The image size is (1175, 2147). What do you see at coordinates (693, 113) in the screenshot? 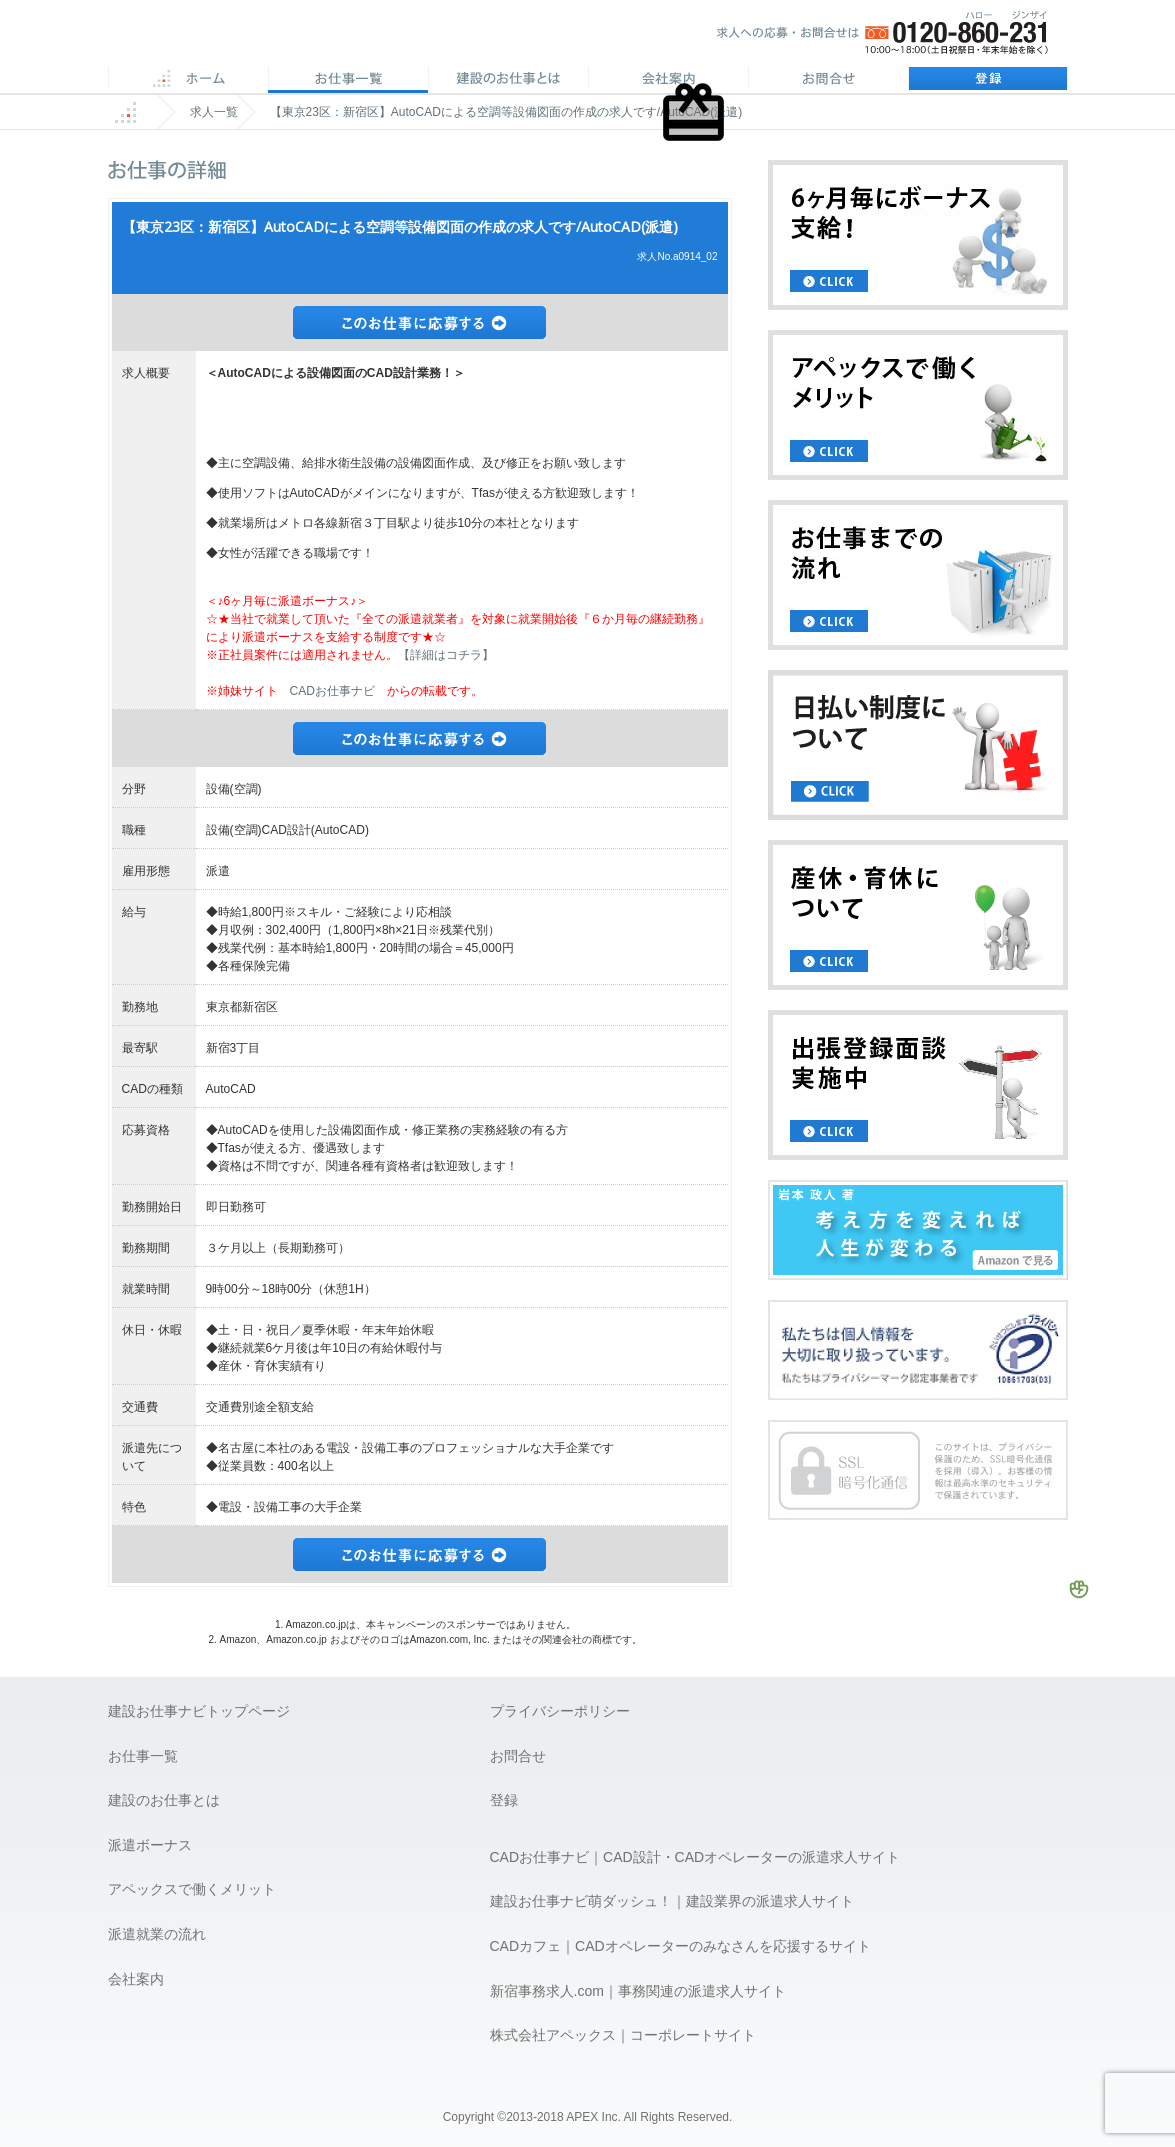
I see `view or redeem a gift card` at bounding box center [693, 113].